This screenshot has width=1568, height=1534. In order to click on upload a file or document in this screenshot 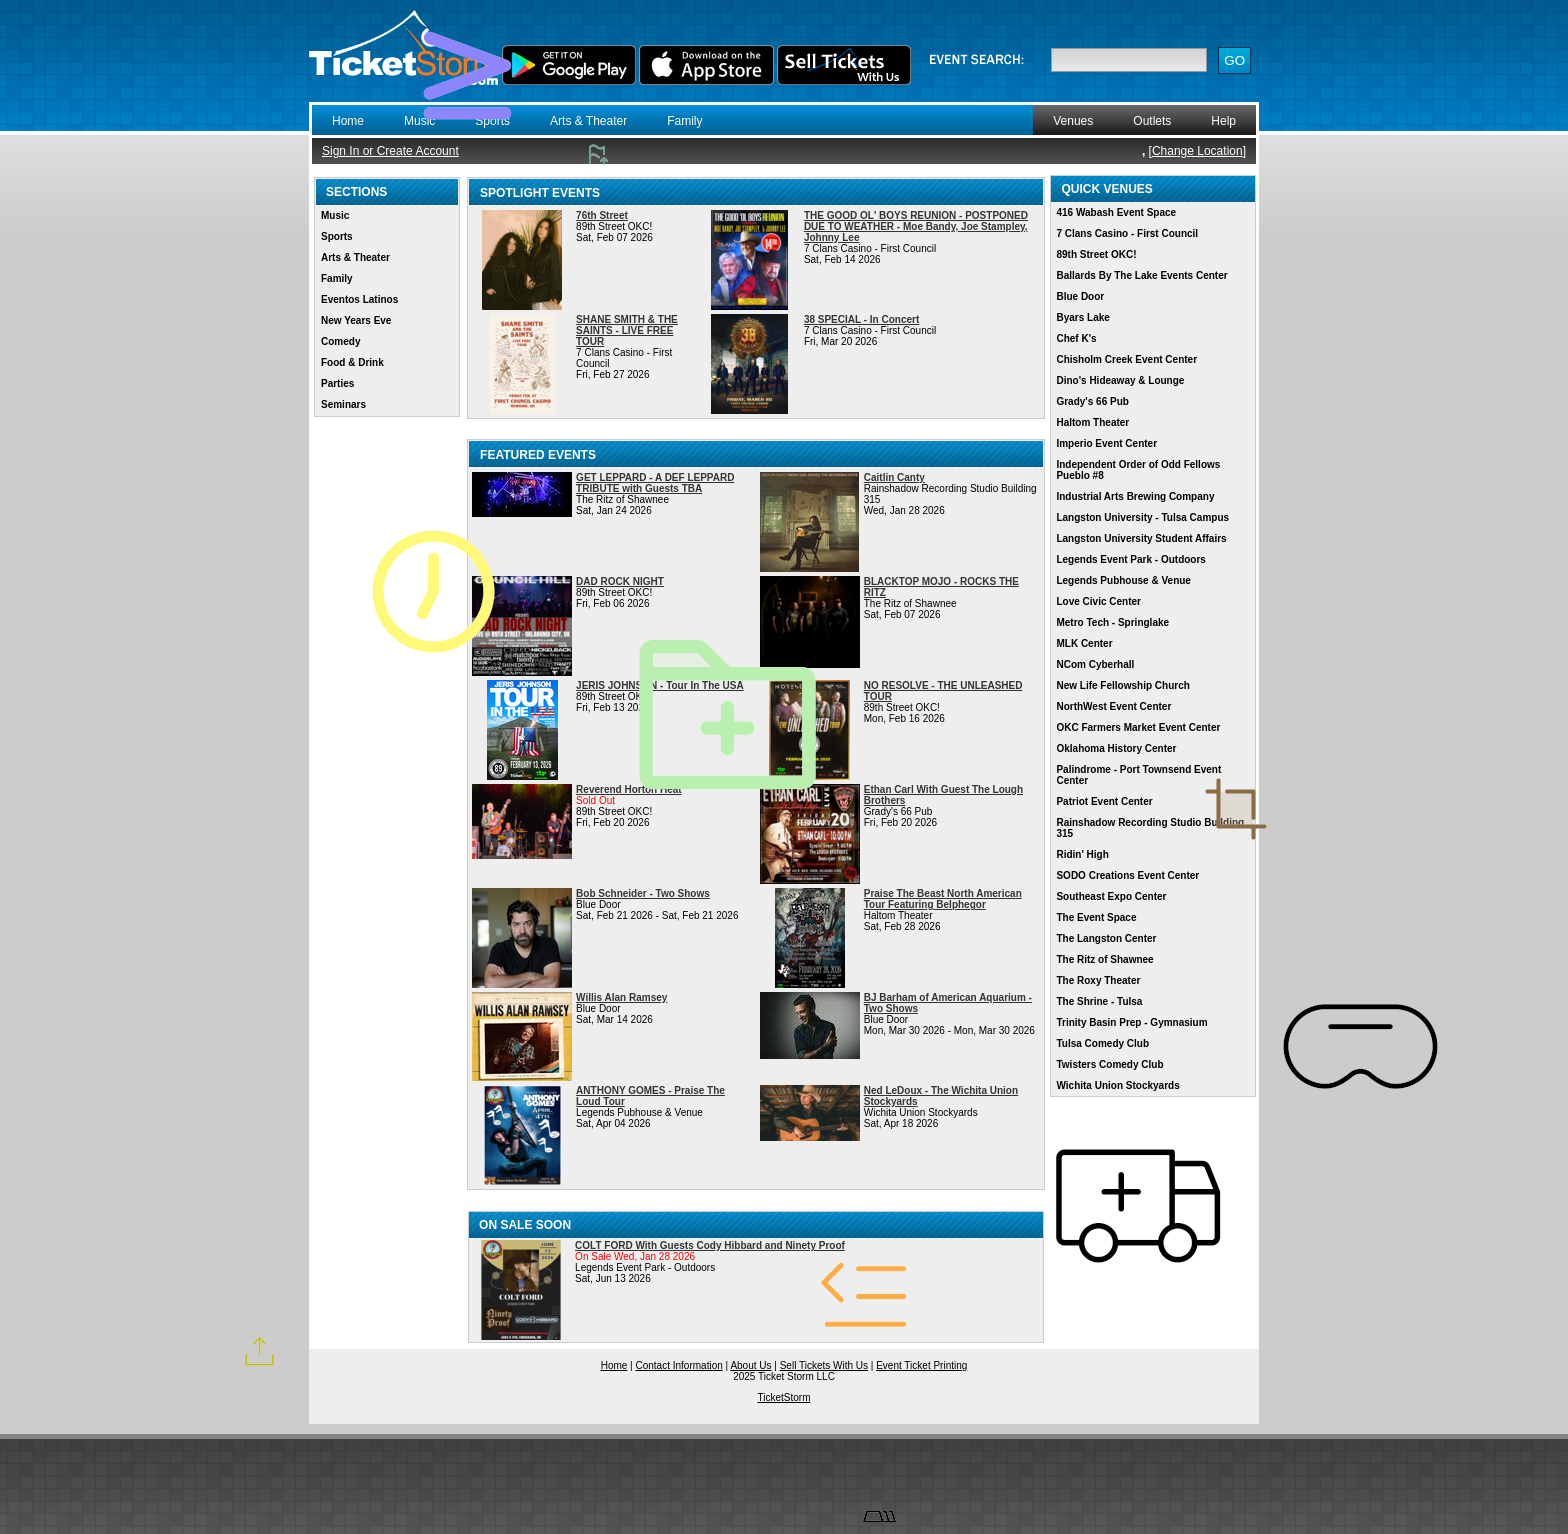, I will do `click(259, 1352)`.